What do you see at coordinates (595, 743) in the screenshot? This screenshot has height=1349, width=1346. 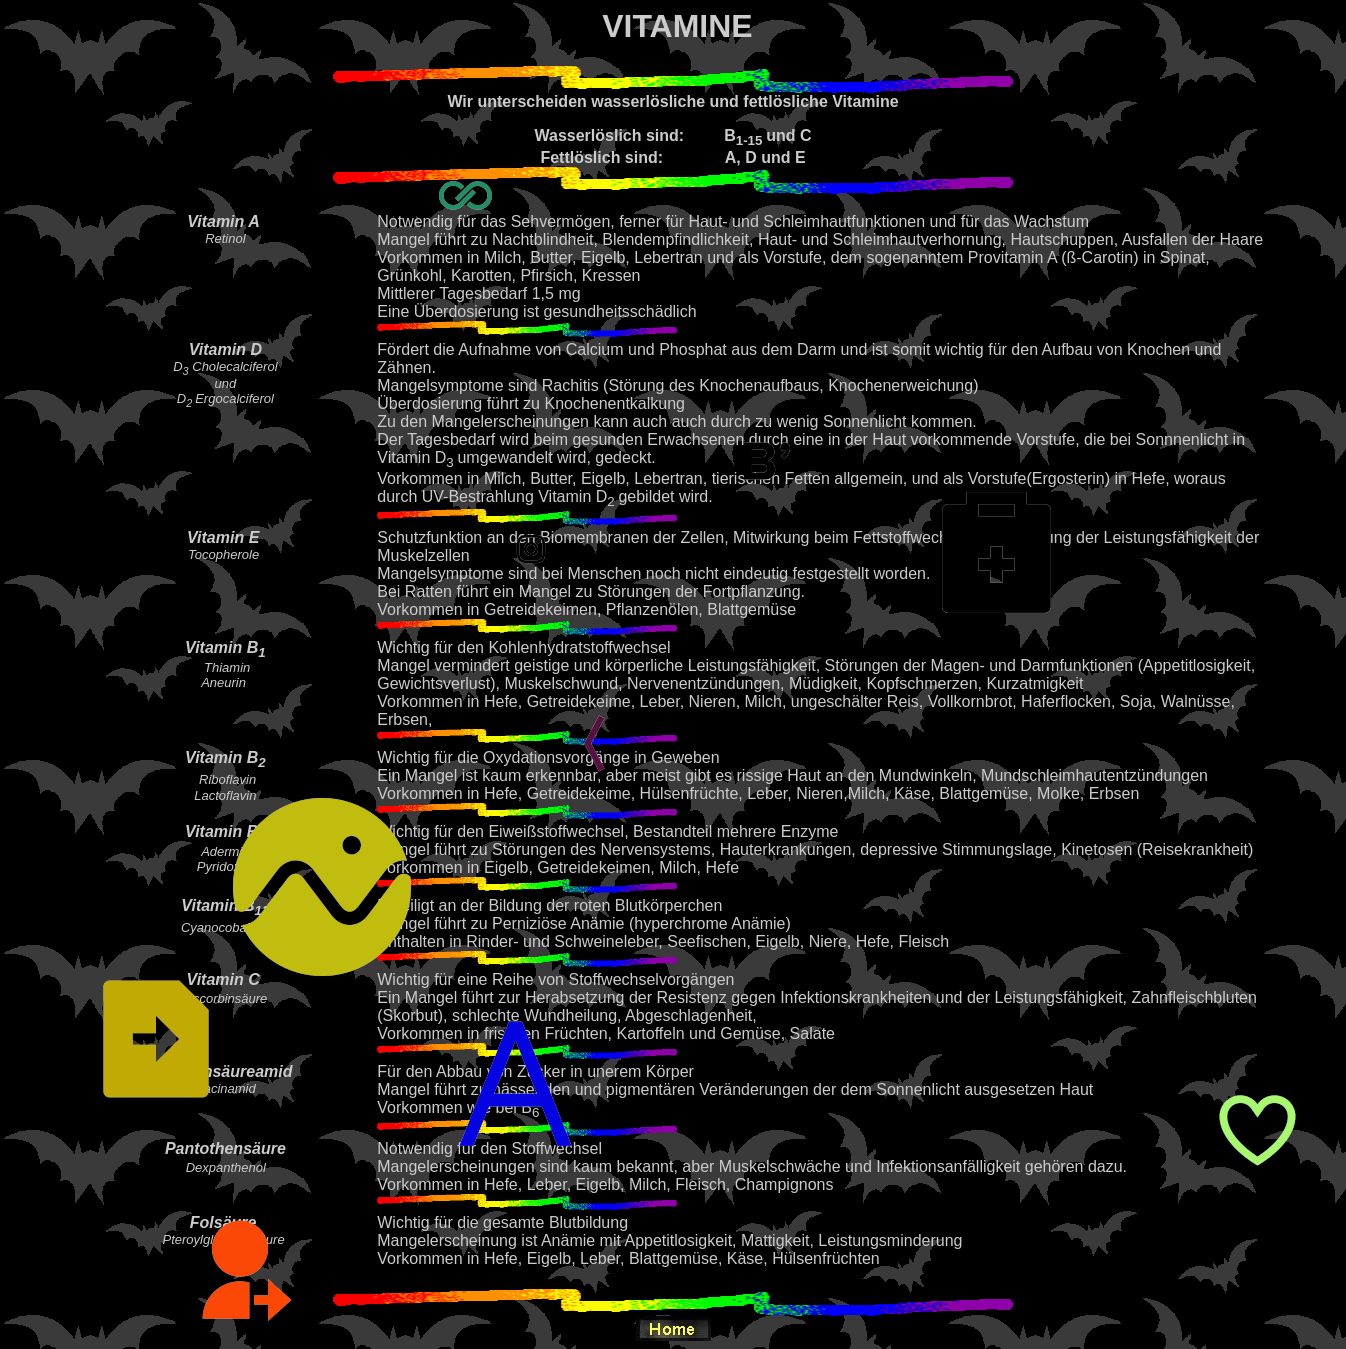 I see `go back to the previous screen` at bounding box center [595, 743].